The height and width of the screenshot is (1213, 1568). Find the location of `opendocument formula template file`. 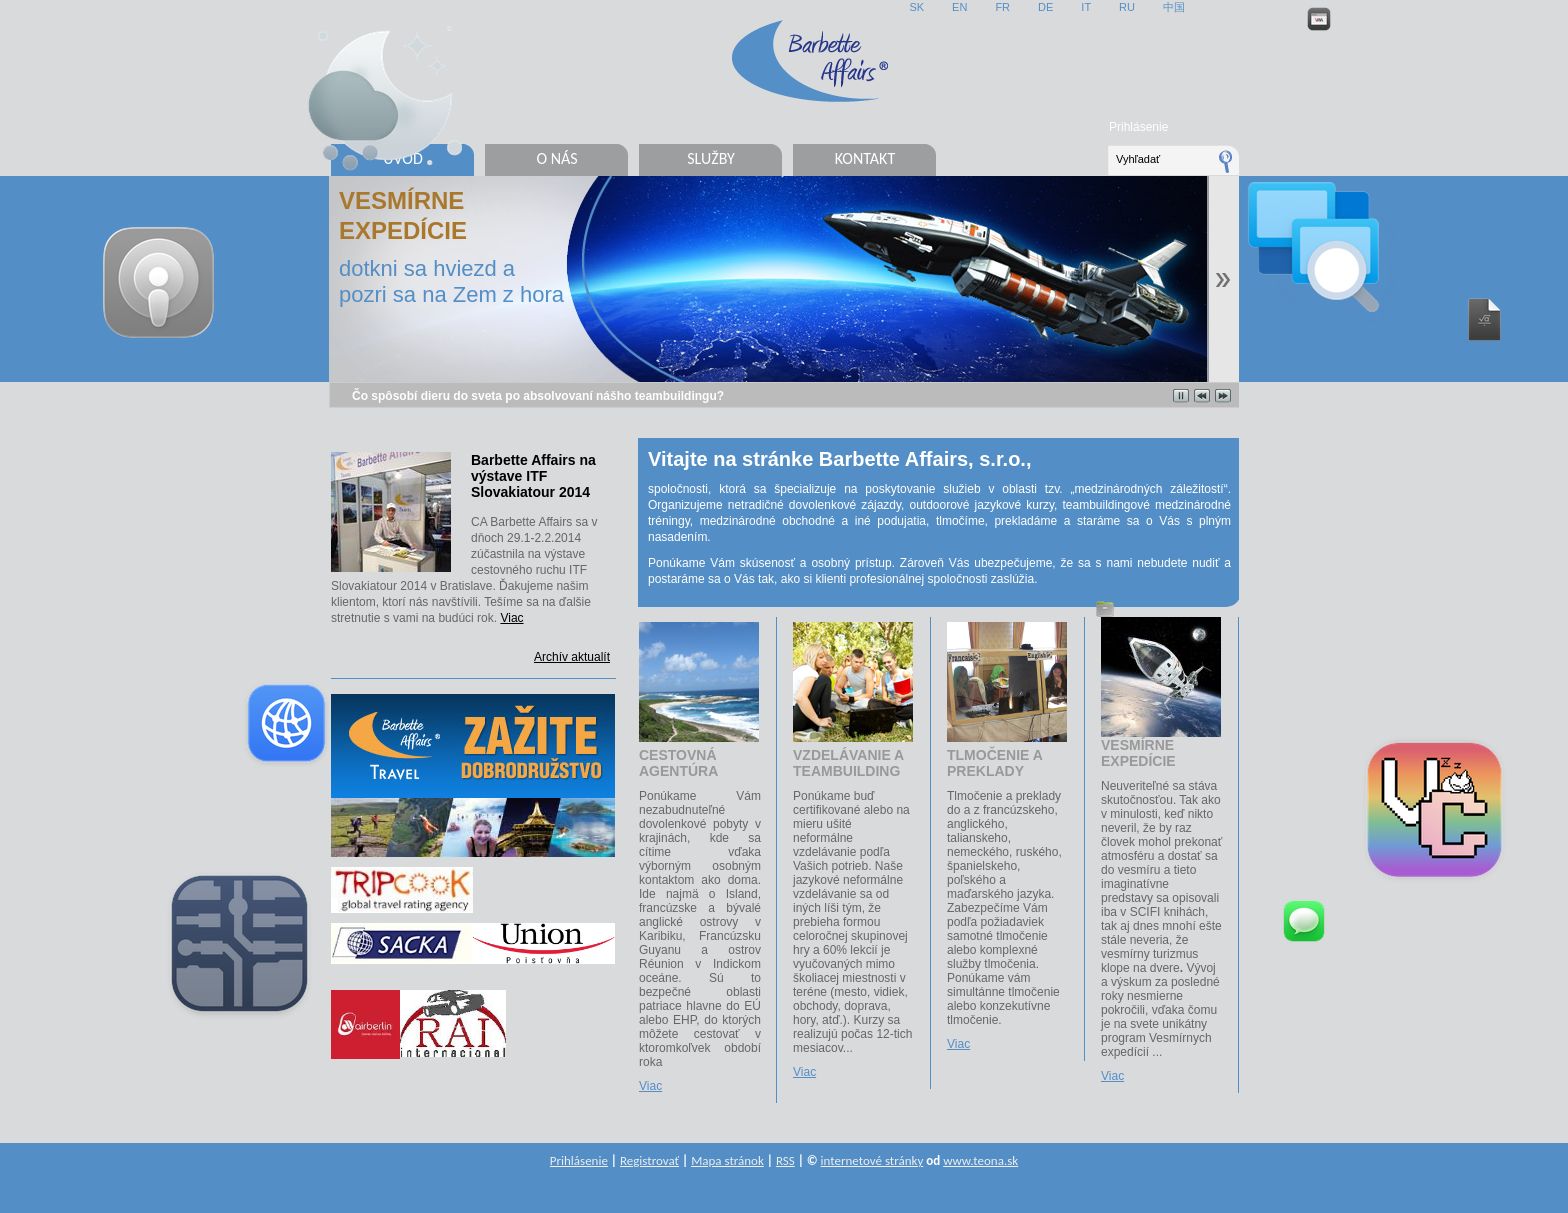

opendocument formula template file is located at coordinates (1484, 320).